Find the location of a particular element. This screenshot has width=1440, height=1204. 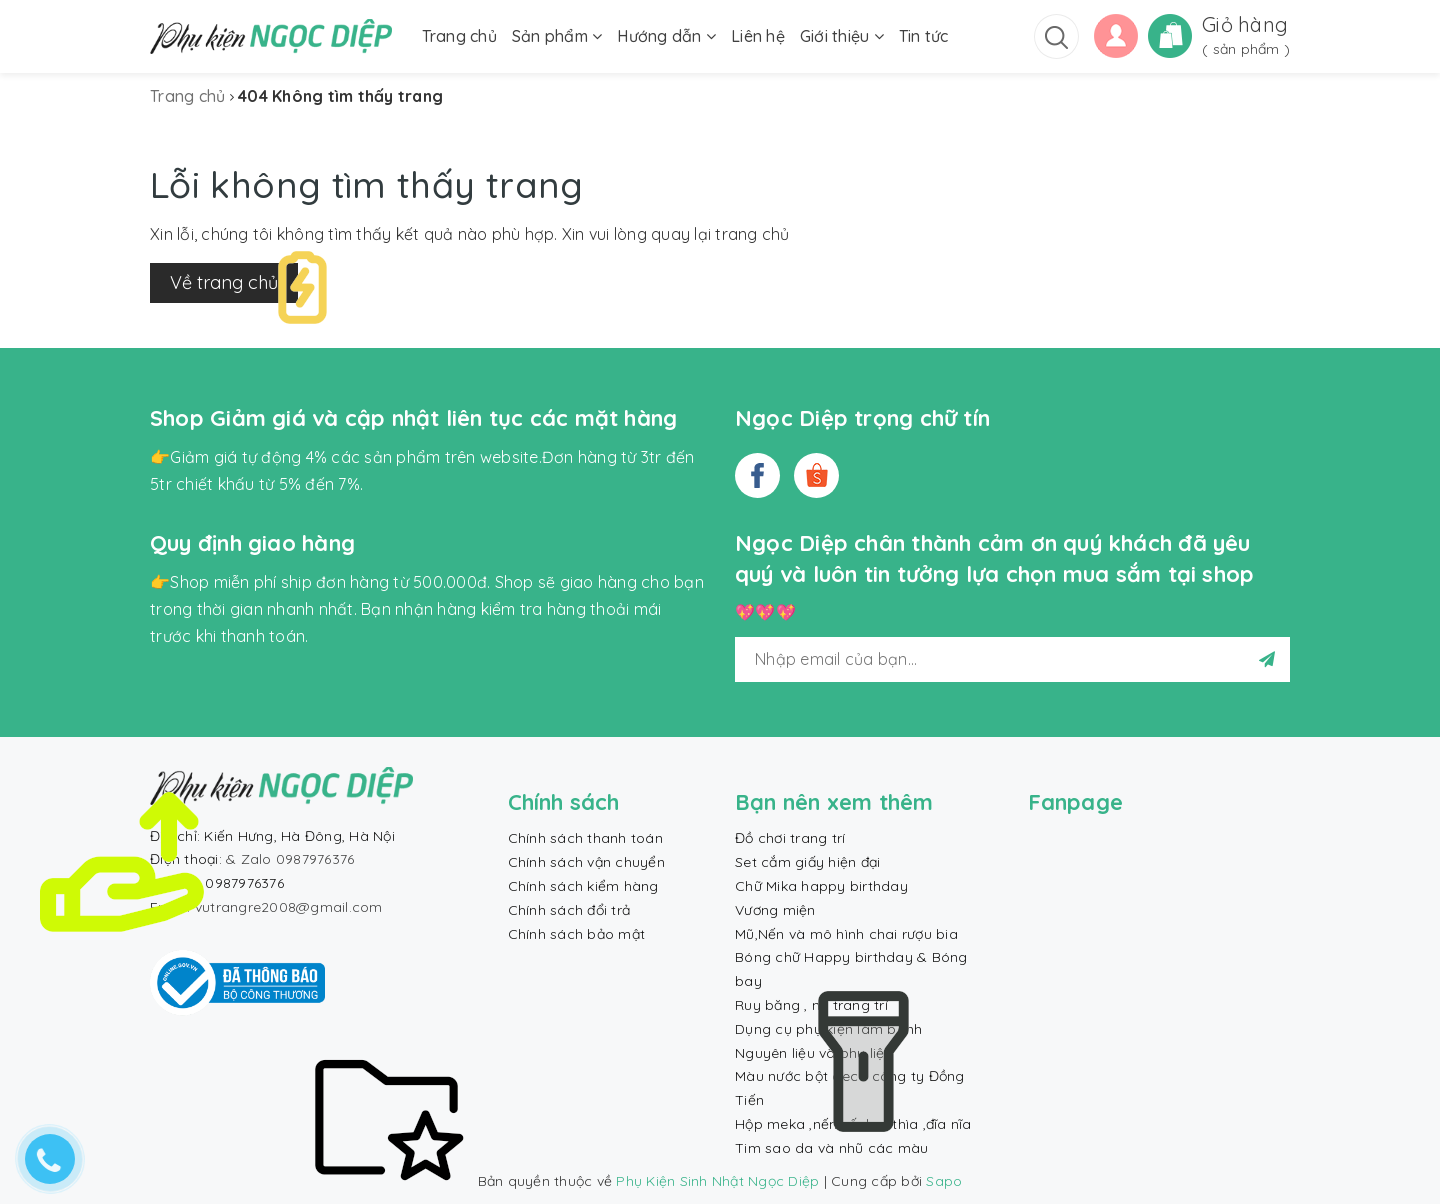

toggle flashlight on/off is located at coordinates (863, 1061).